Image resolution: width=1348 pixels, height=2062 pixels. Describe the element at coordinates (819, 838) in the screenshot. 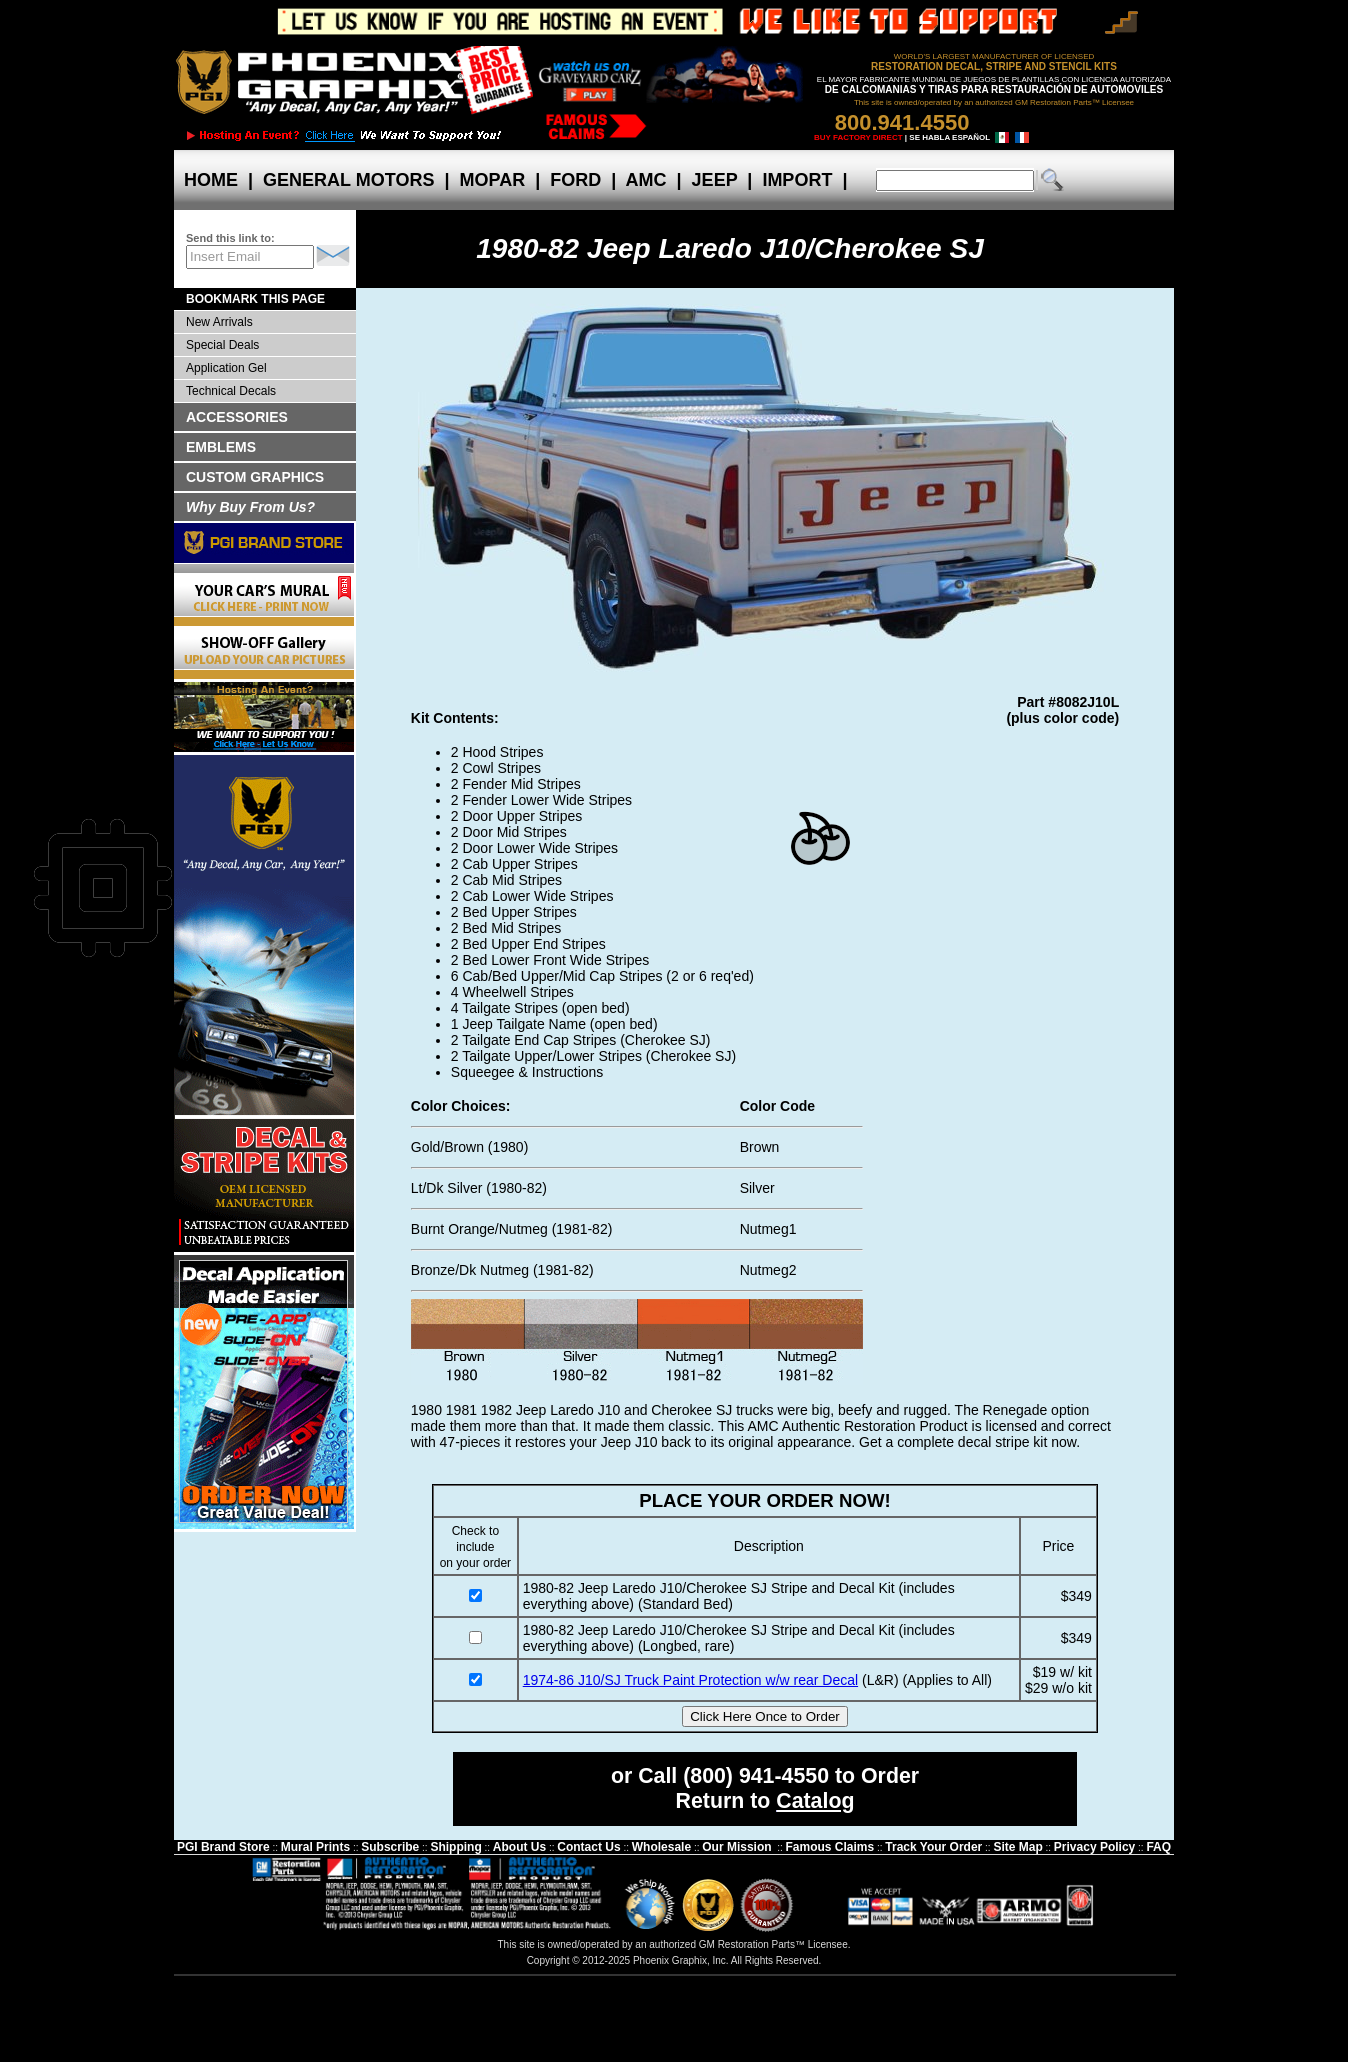

I see `browse fruits or produce category` at that location.